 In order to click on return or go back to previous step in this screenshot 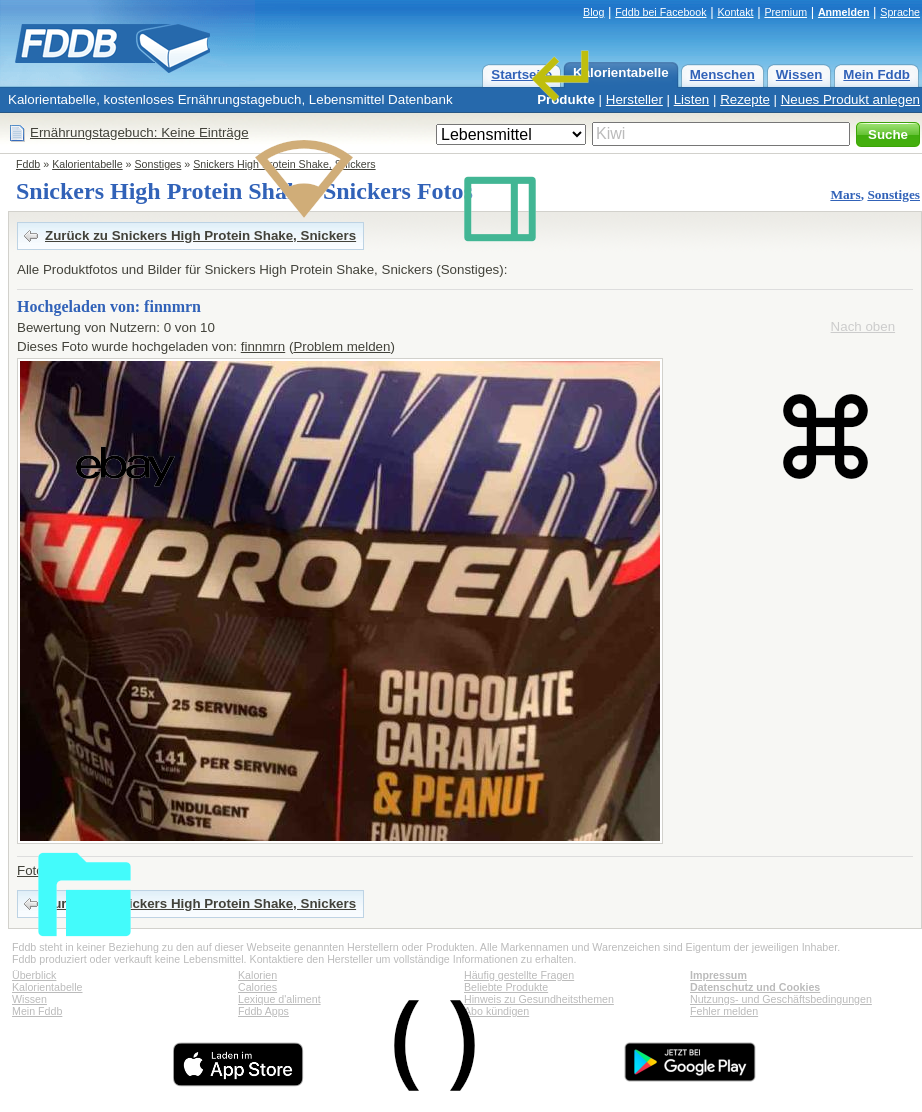, I will do `click(563, 75)`.